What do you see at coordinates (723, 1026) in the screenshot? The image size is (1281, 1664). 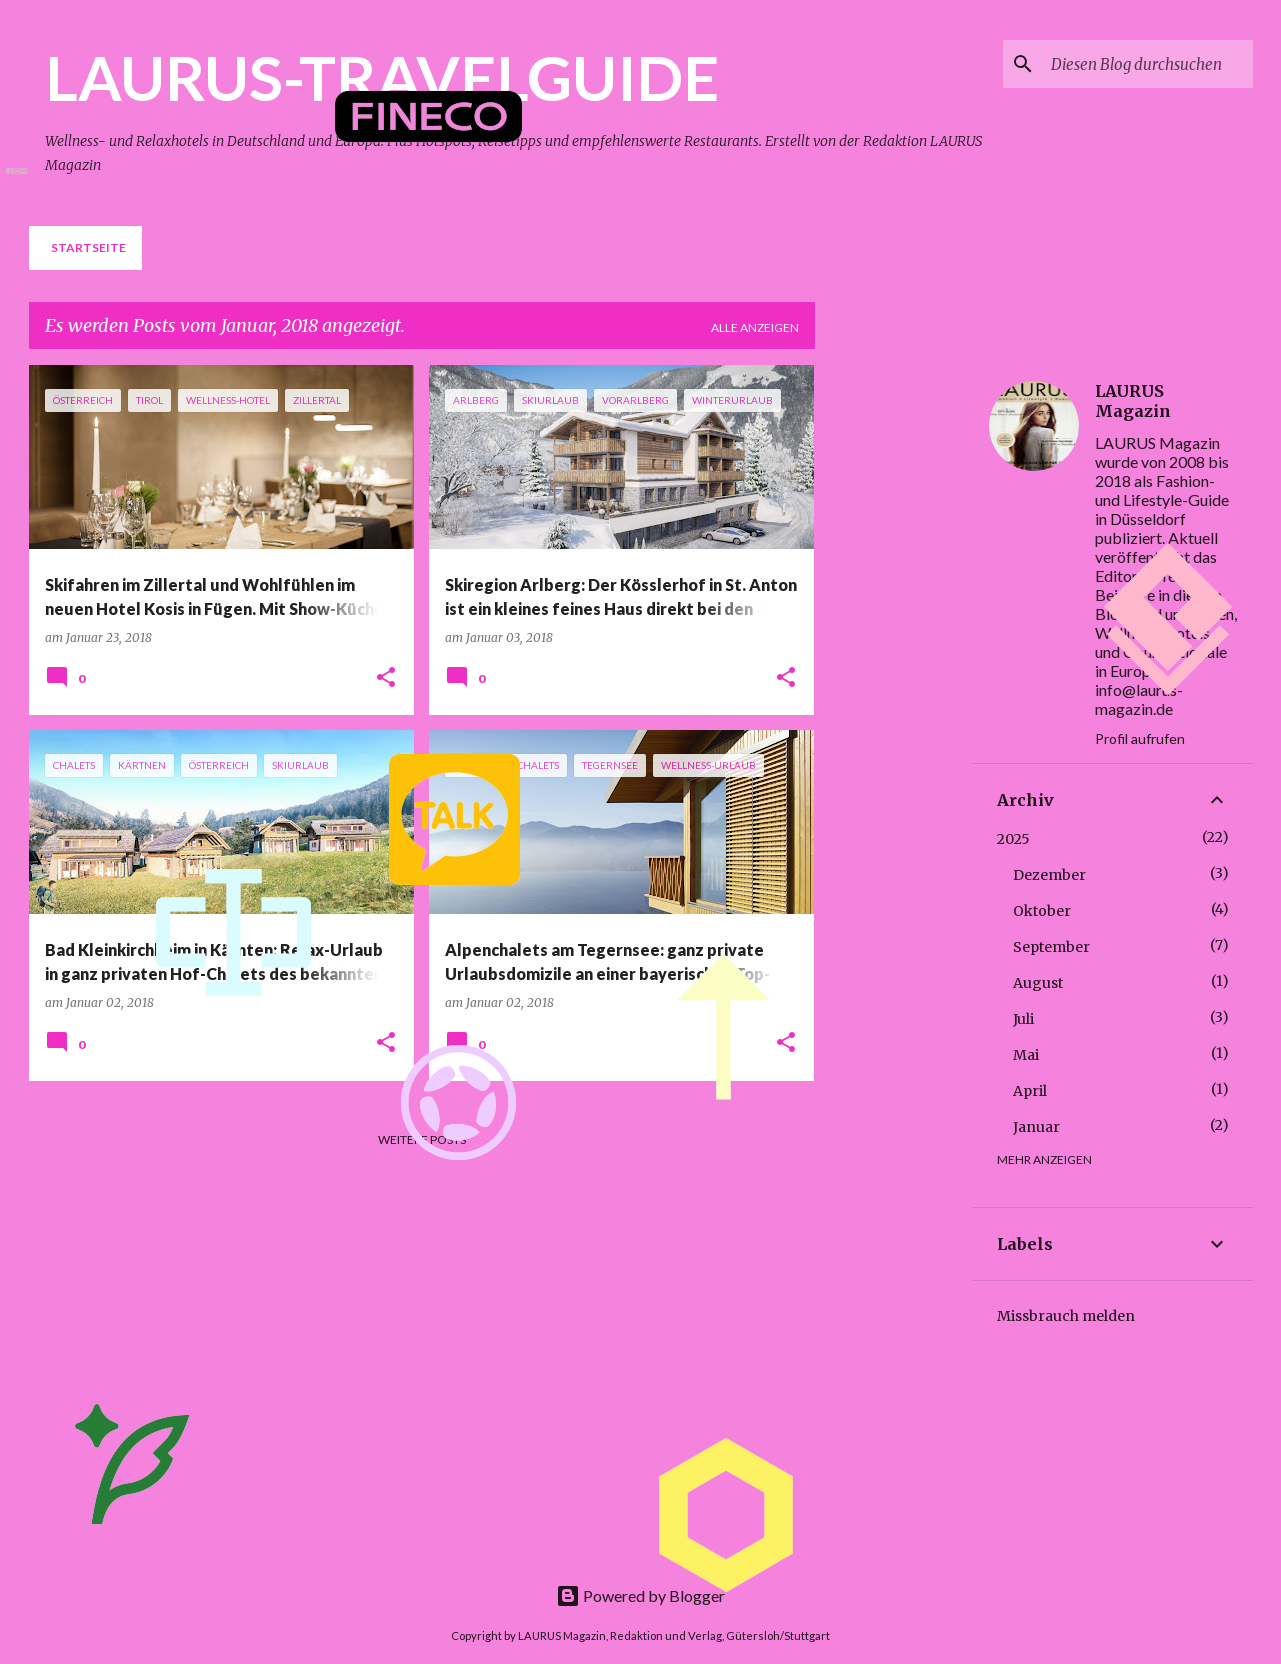 I see `scroll to top of page` at bounding box center [723, 1026].